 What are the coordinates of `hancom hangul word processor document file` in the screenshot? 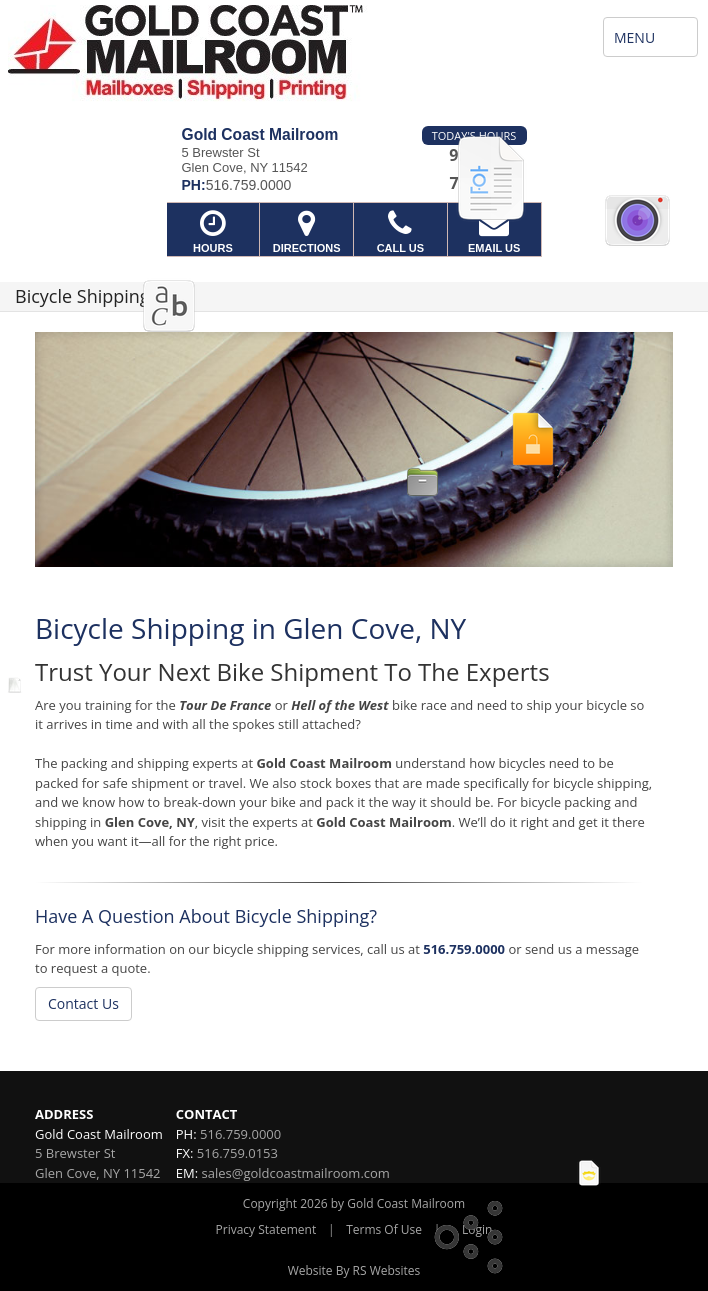 It's located at (491, 178).